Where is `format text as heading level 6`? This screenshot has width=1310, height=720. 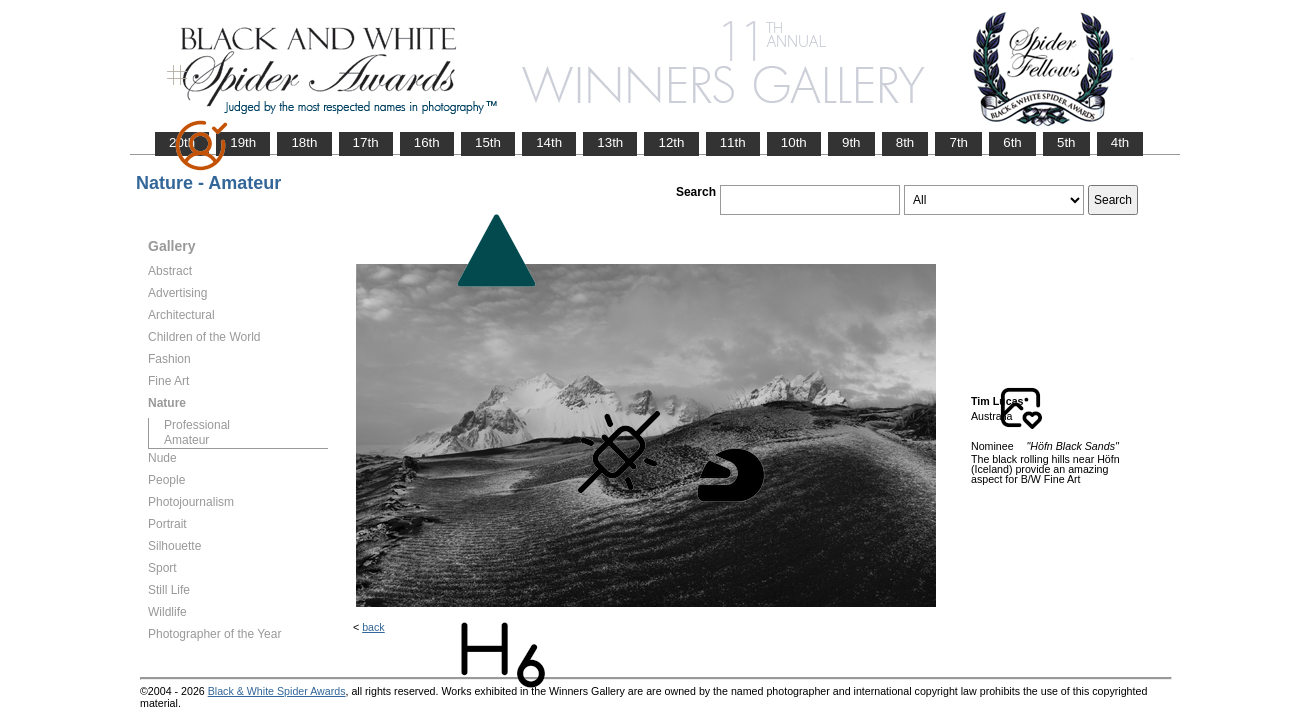
format text as heading level 6 is located at coordinates (498, 653).